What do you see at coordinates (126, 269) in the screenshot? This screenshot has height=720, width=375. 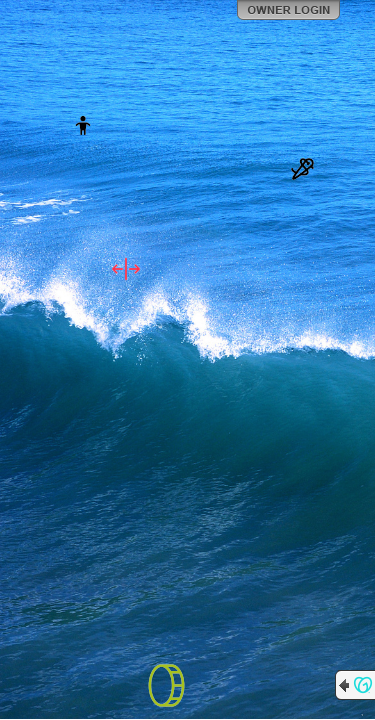 I see `expand content horizontally` at bounding box center [126, 269].